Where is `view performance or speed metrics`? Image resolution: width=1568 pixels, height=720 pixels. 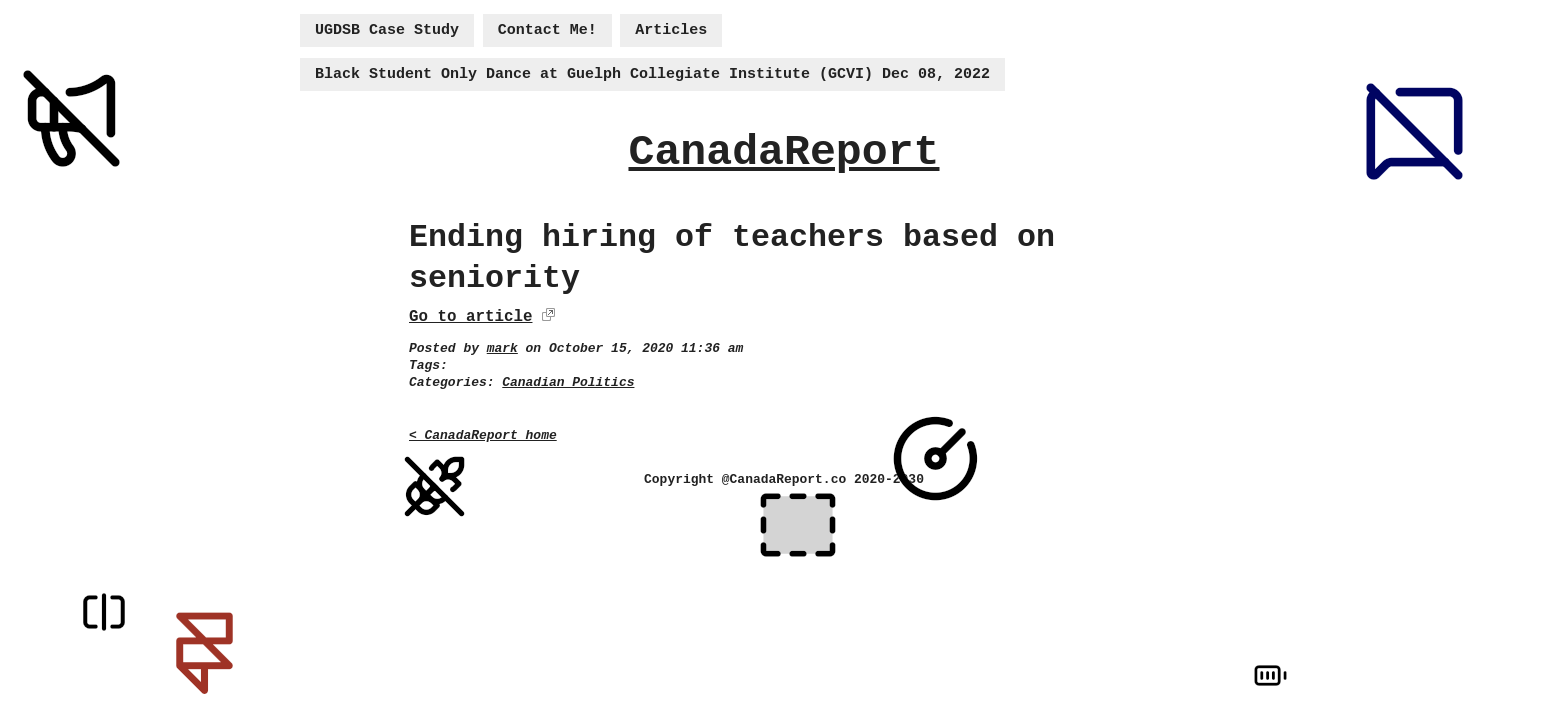
view performance or speed metrics is located at coordinates (935, 458).